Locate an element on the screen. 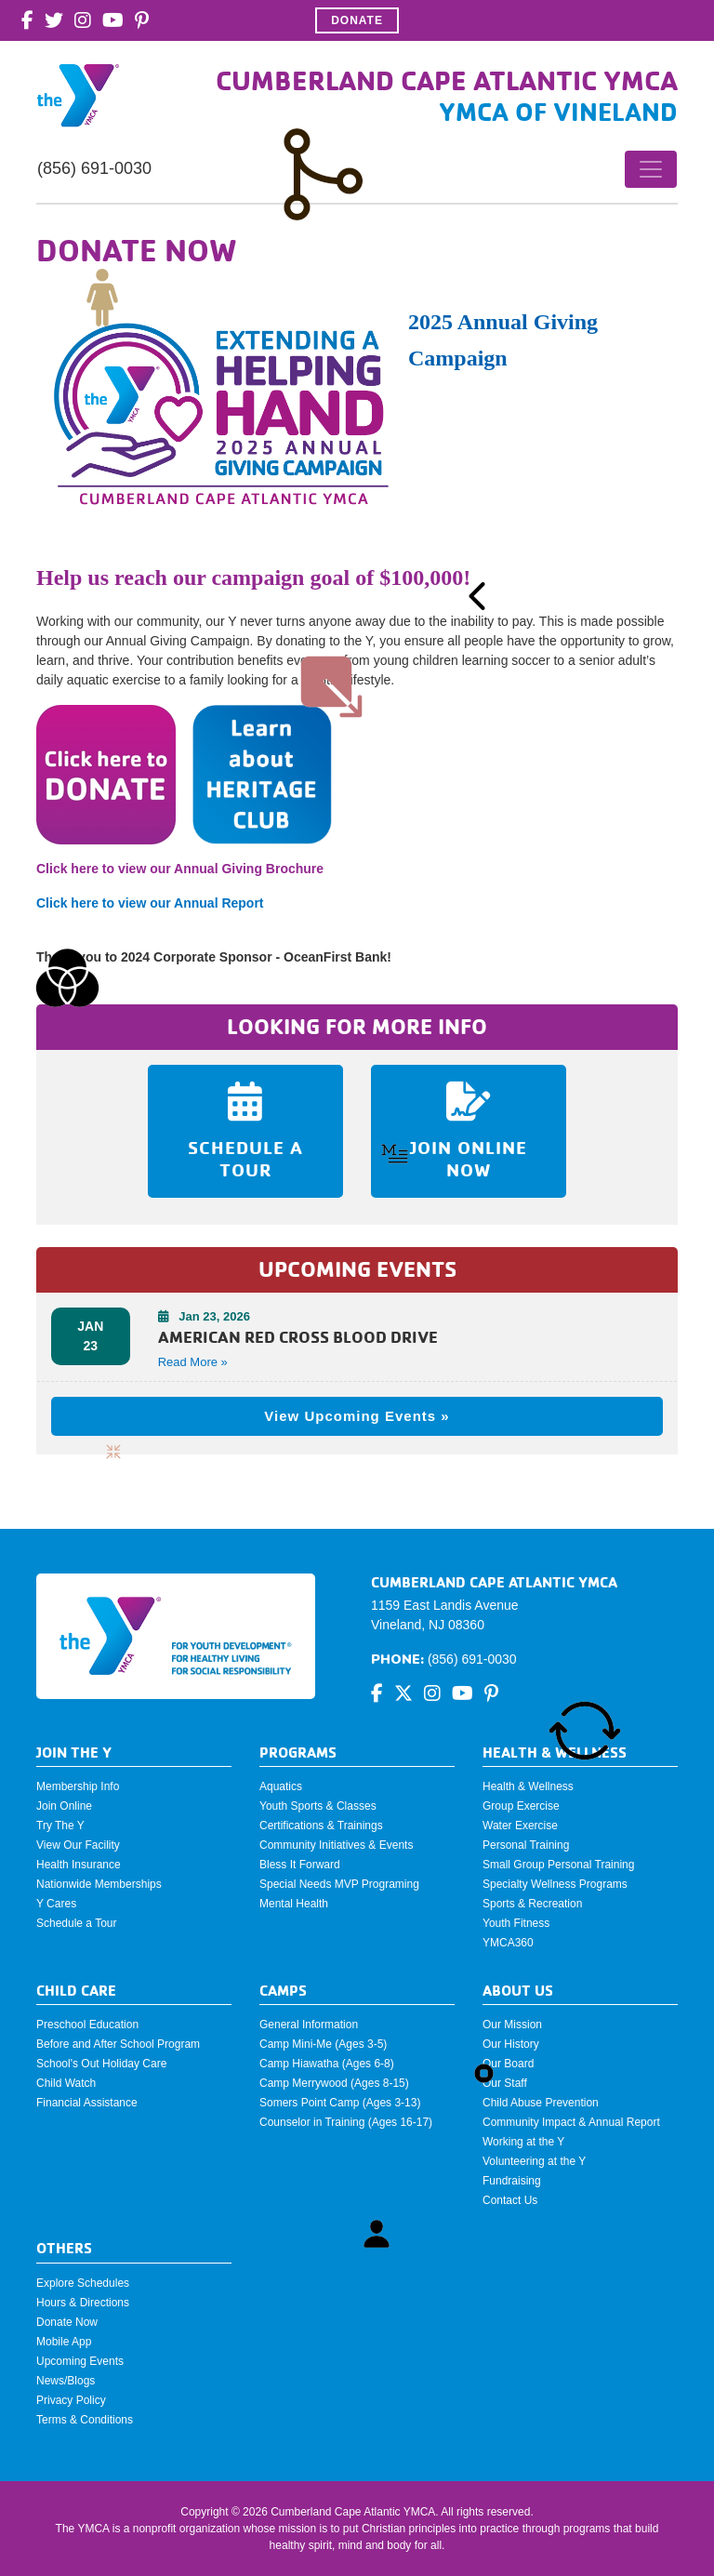  stop media playback is located at coordinates (483, 2073).